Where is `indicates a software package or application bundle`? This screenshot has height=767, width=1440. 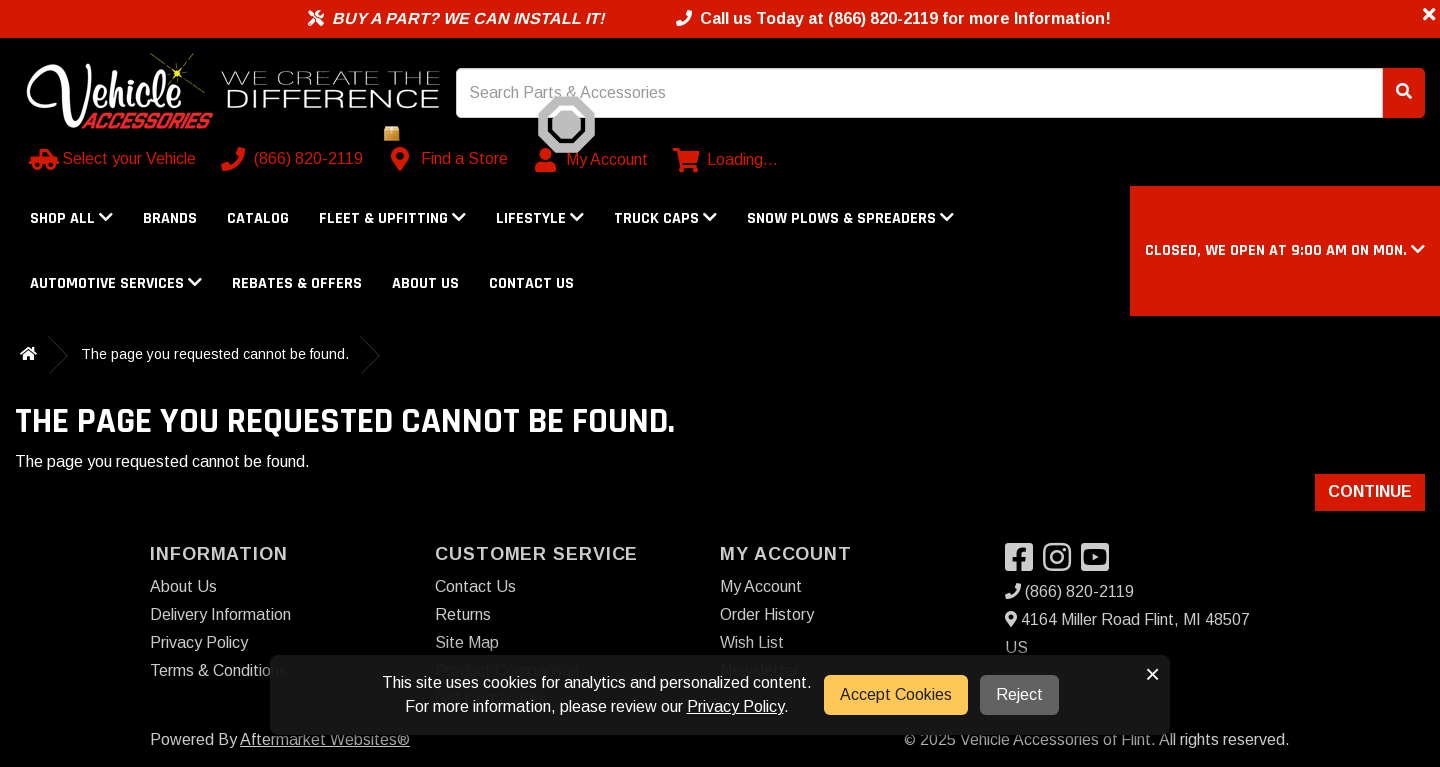
indicates a software package or application bundle is located at coordinates (391, 132).